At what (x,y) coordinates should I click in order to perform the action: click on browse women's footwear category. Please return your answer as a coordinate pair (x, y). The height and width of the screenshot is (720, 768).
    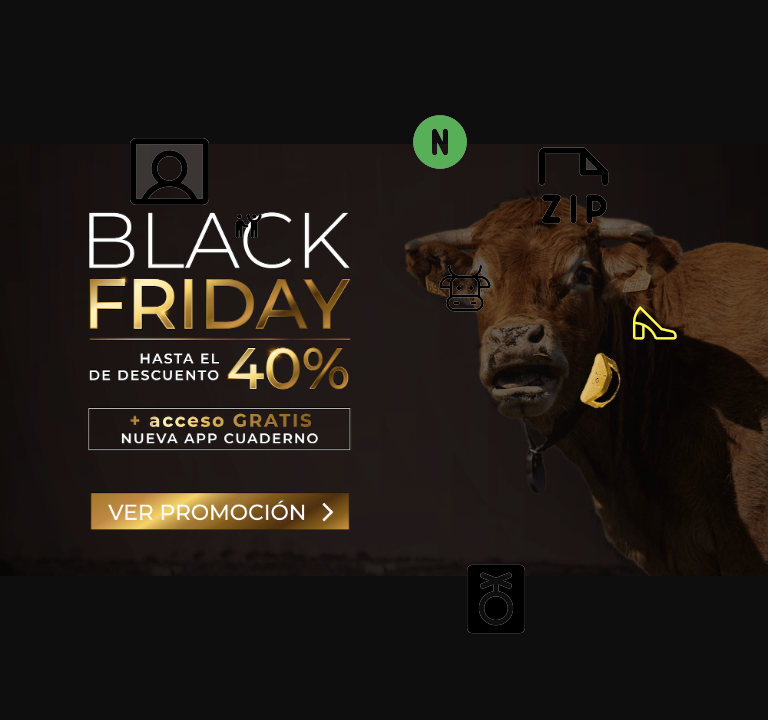
    Looking at the image, I should click on (652, 324).